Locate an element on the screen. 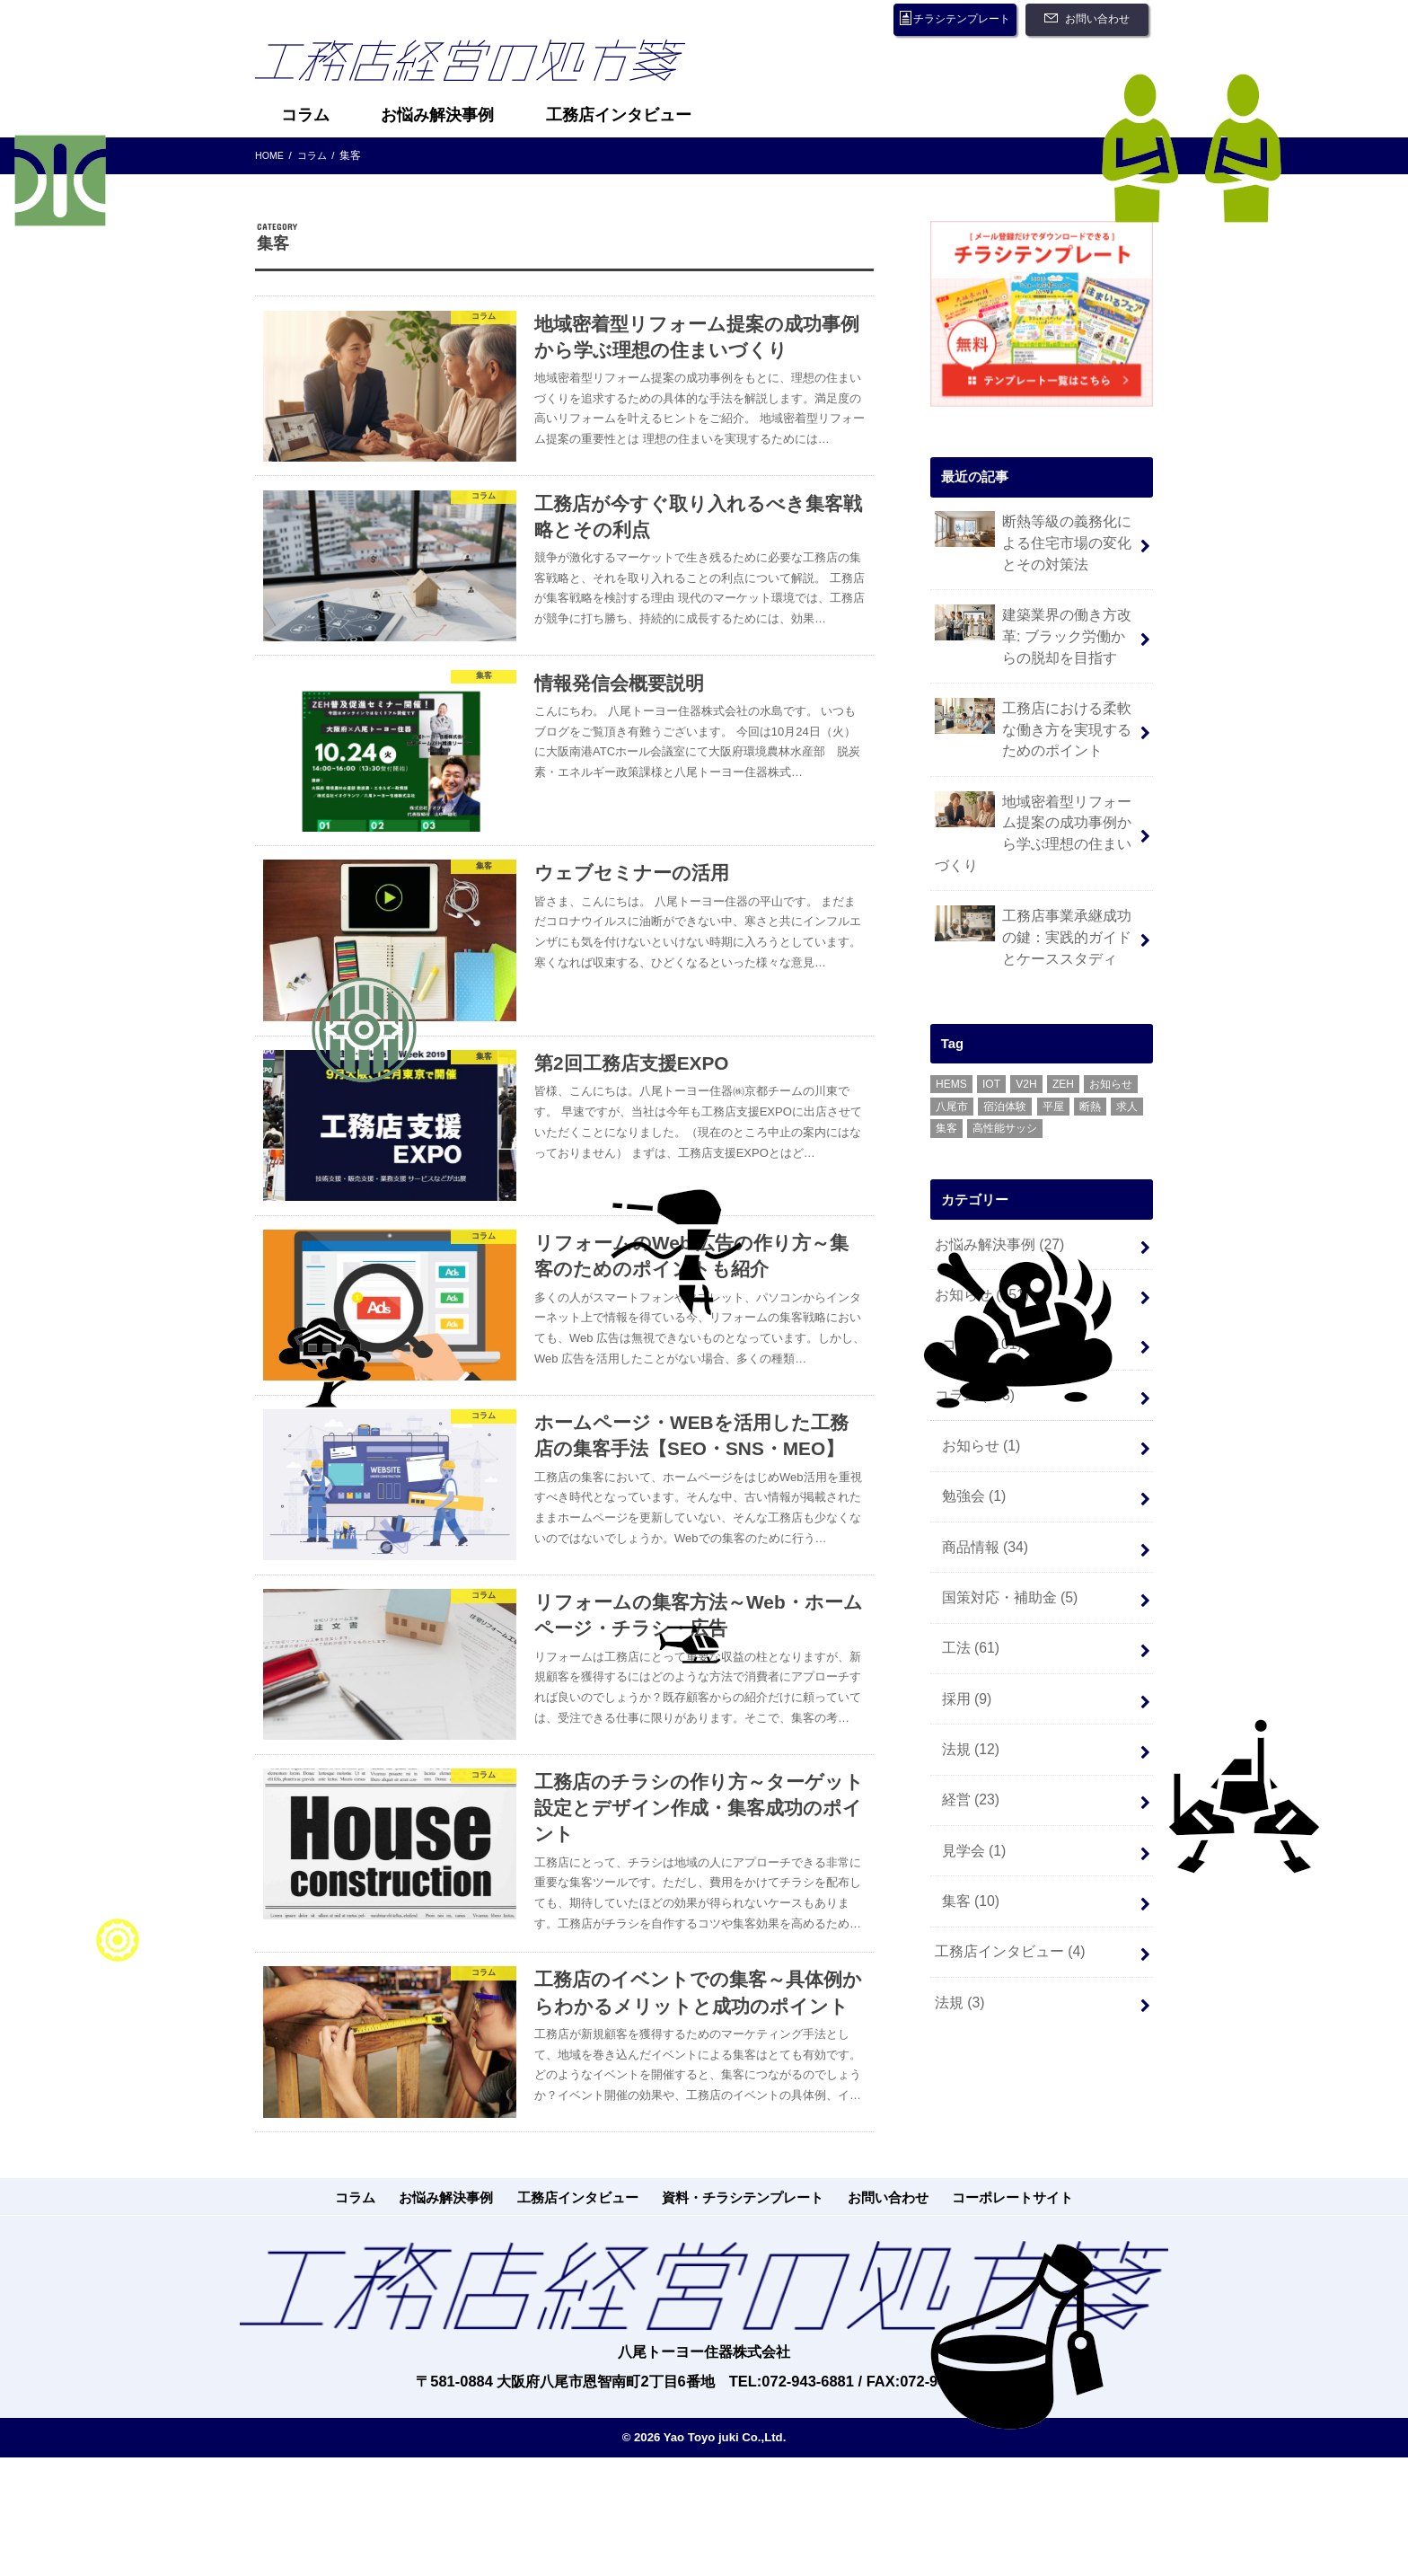  select a defensive item or shield equipment is located at coordinates (364, 1029).